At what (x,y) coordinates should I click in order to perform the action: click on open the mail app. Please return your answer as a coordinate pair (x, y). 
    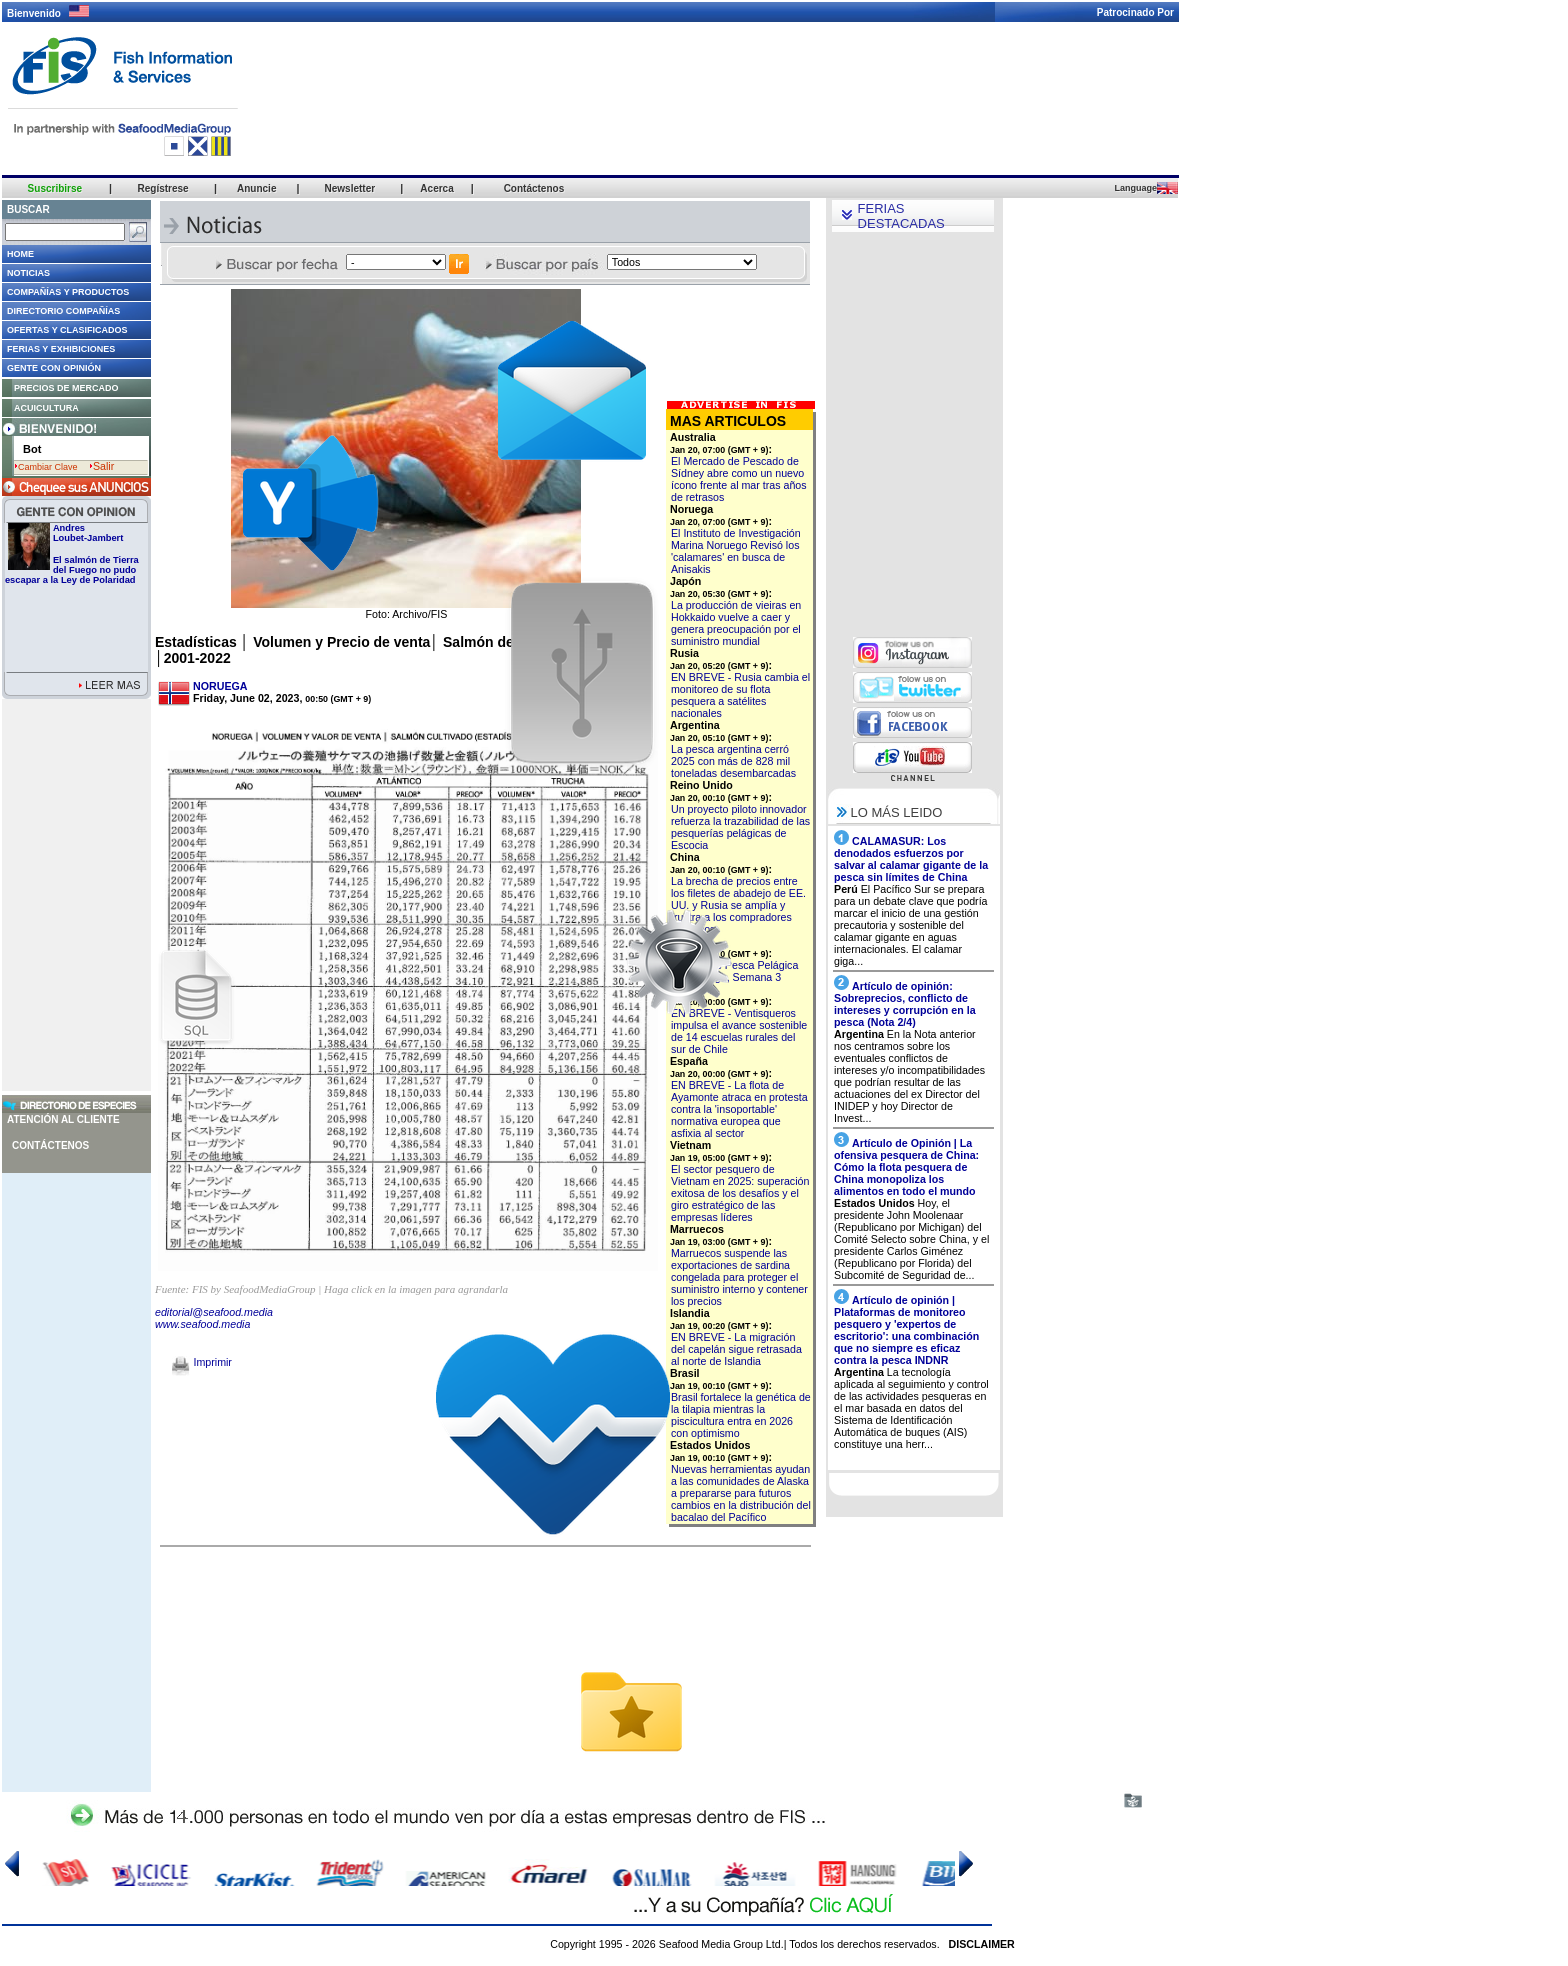
    Looking at the image, I should click on (572, 395).